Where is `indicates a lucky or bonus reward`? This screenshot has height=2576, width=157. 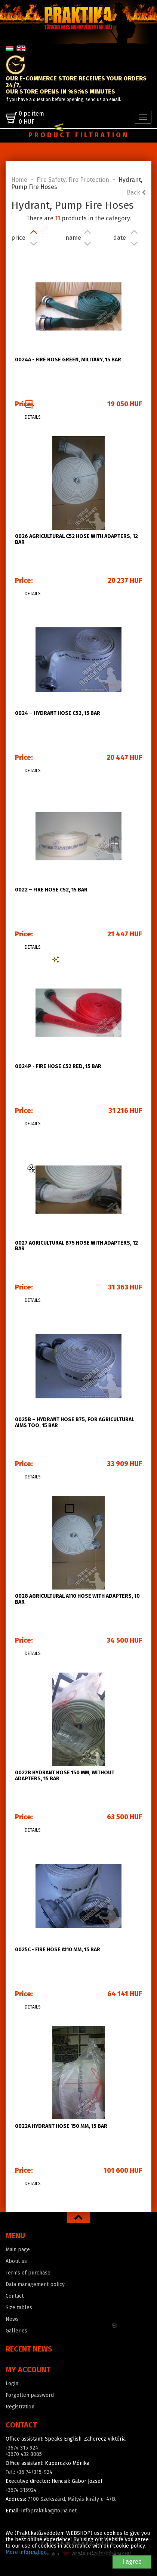 indicates a lucky or bonus reward is located at coordinates (31, 1169).